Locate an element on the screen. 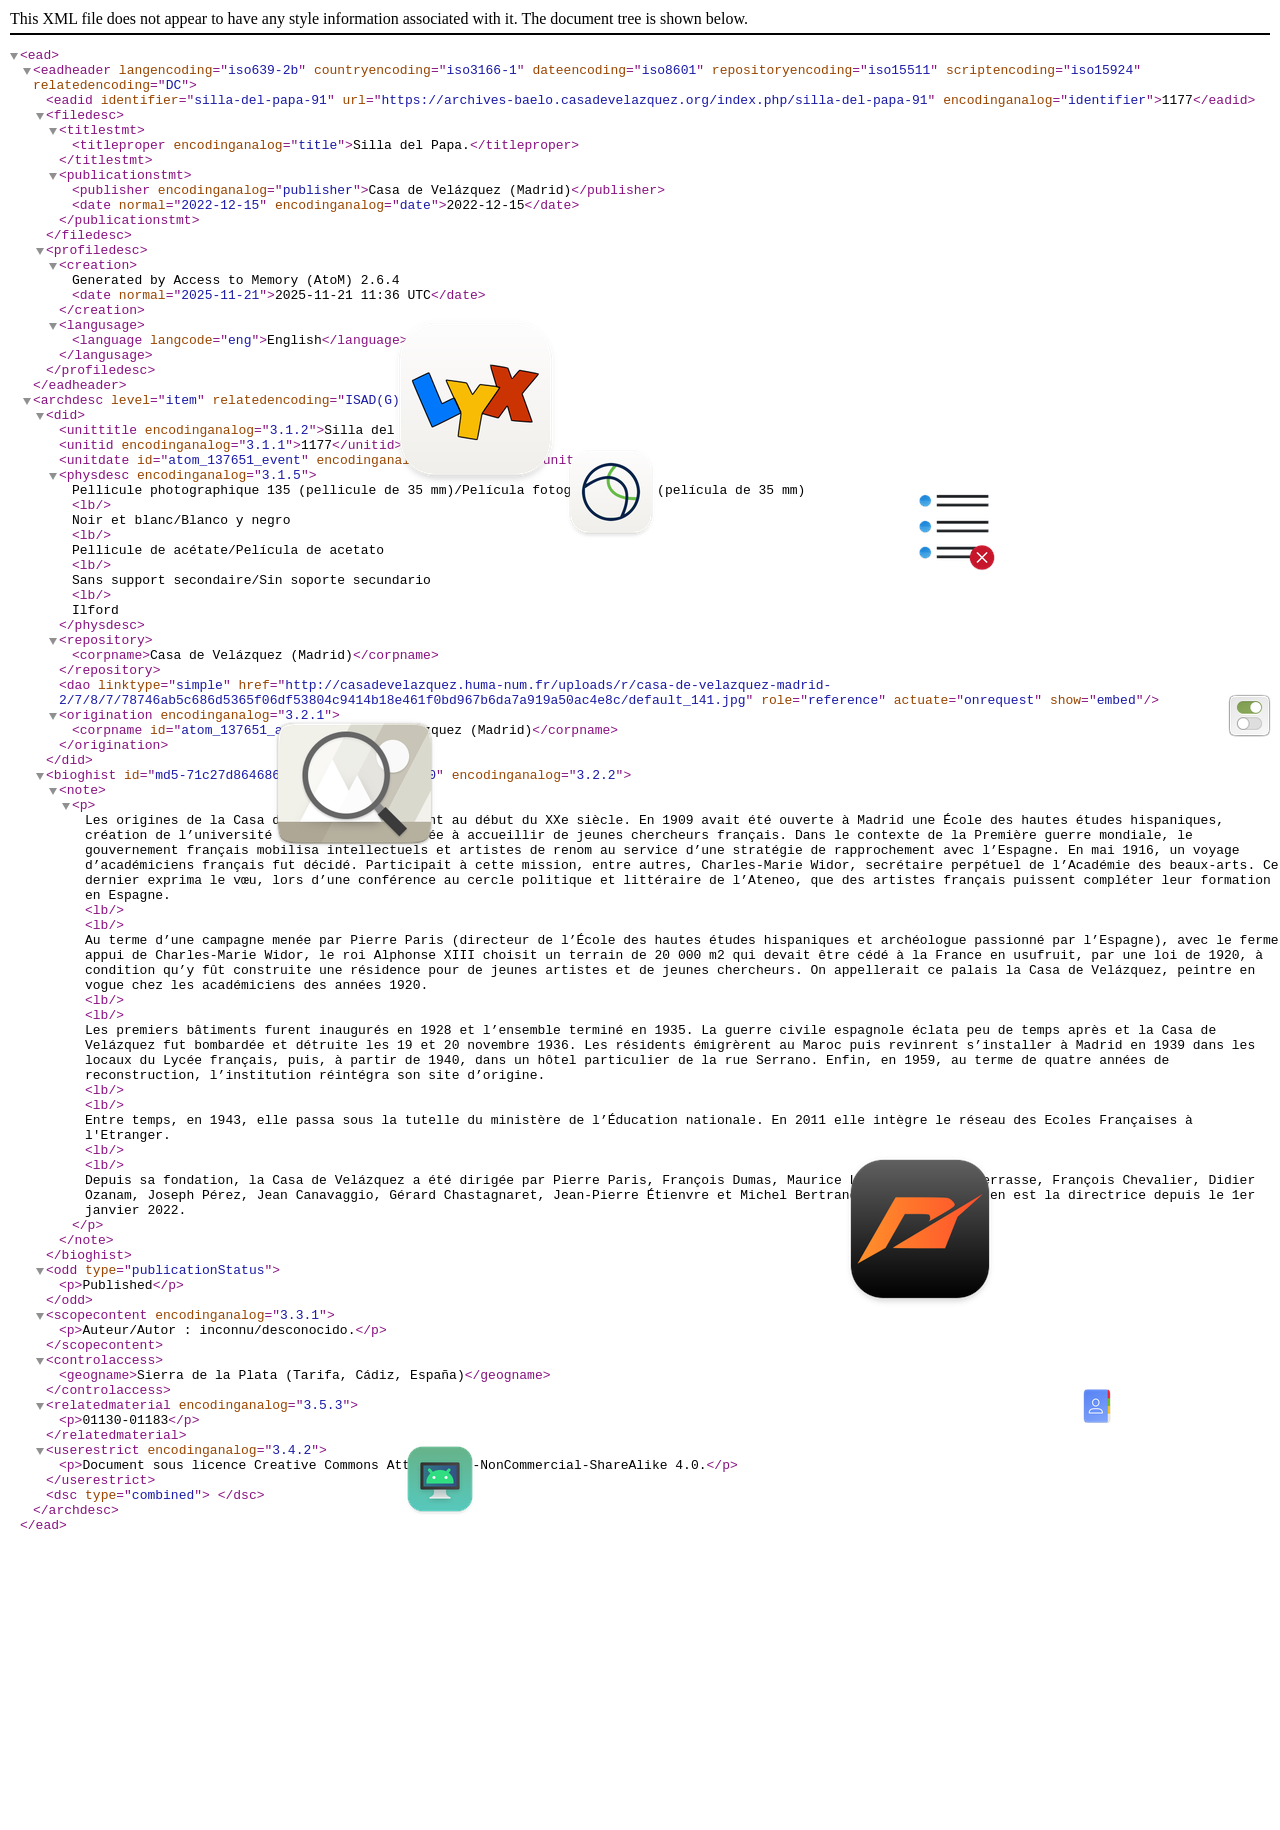 This screenshot has height=1830, width=1280. open cisco anyconnect vpn client is located at coordinates (611, 492).